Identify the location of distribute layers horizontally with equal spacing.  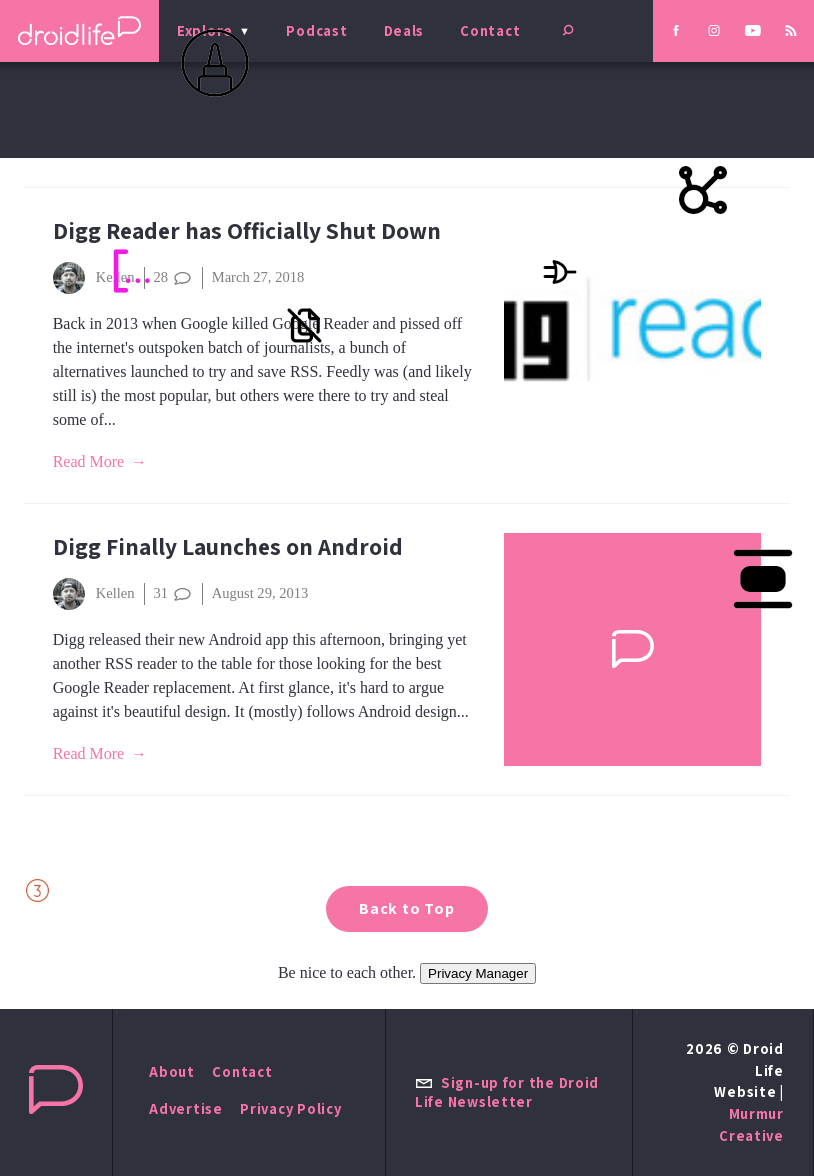
(763, 579).